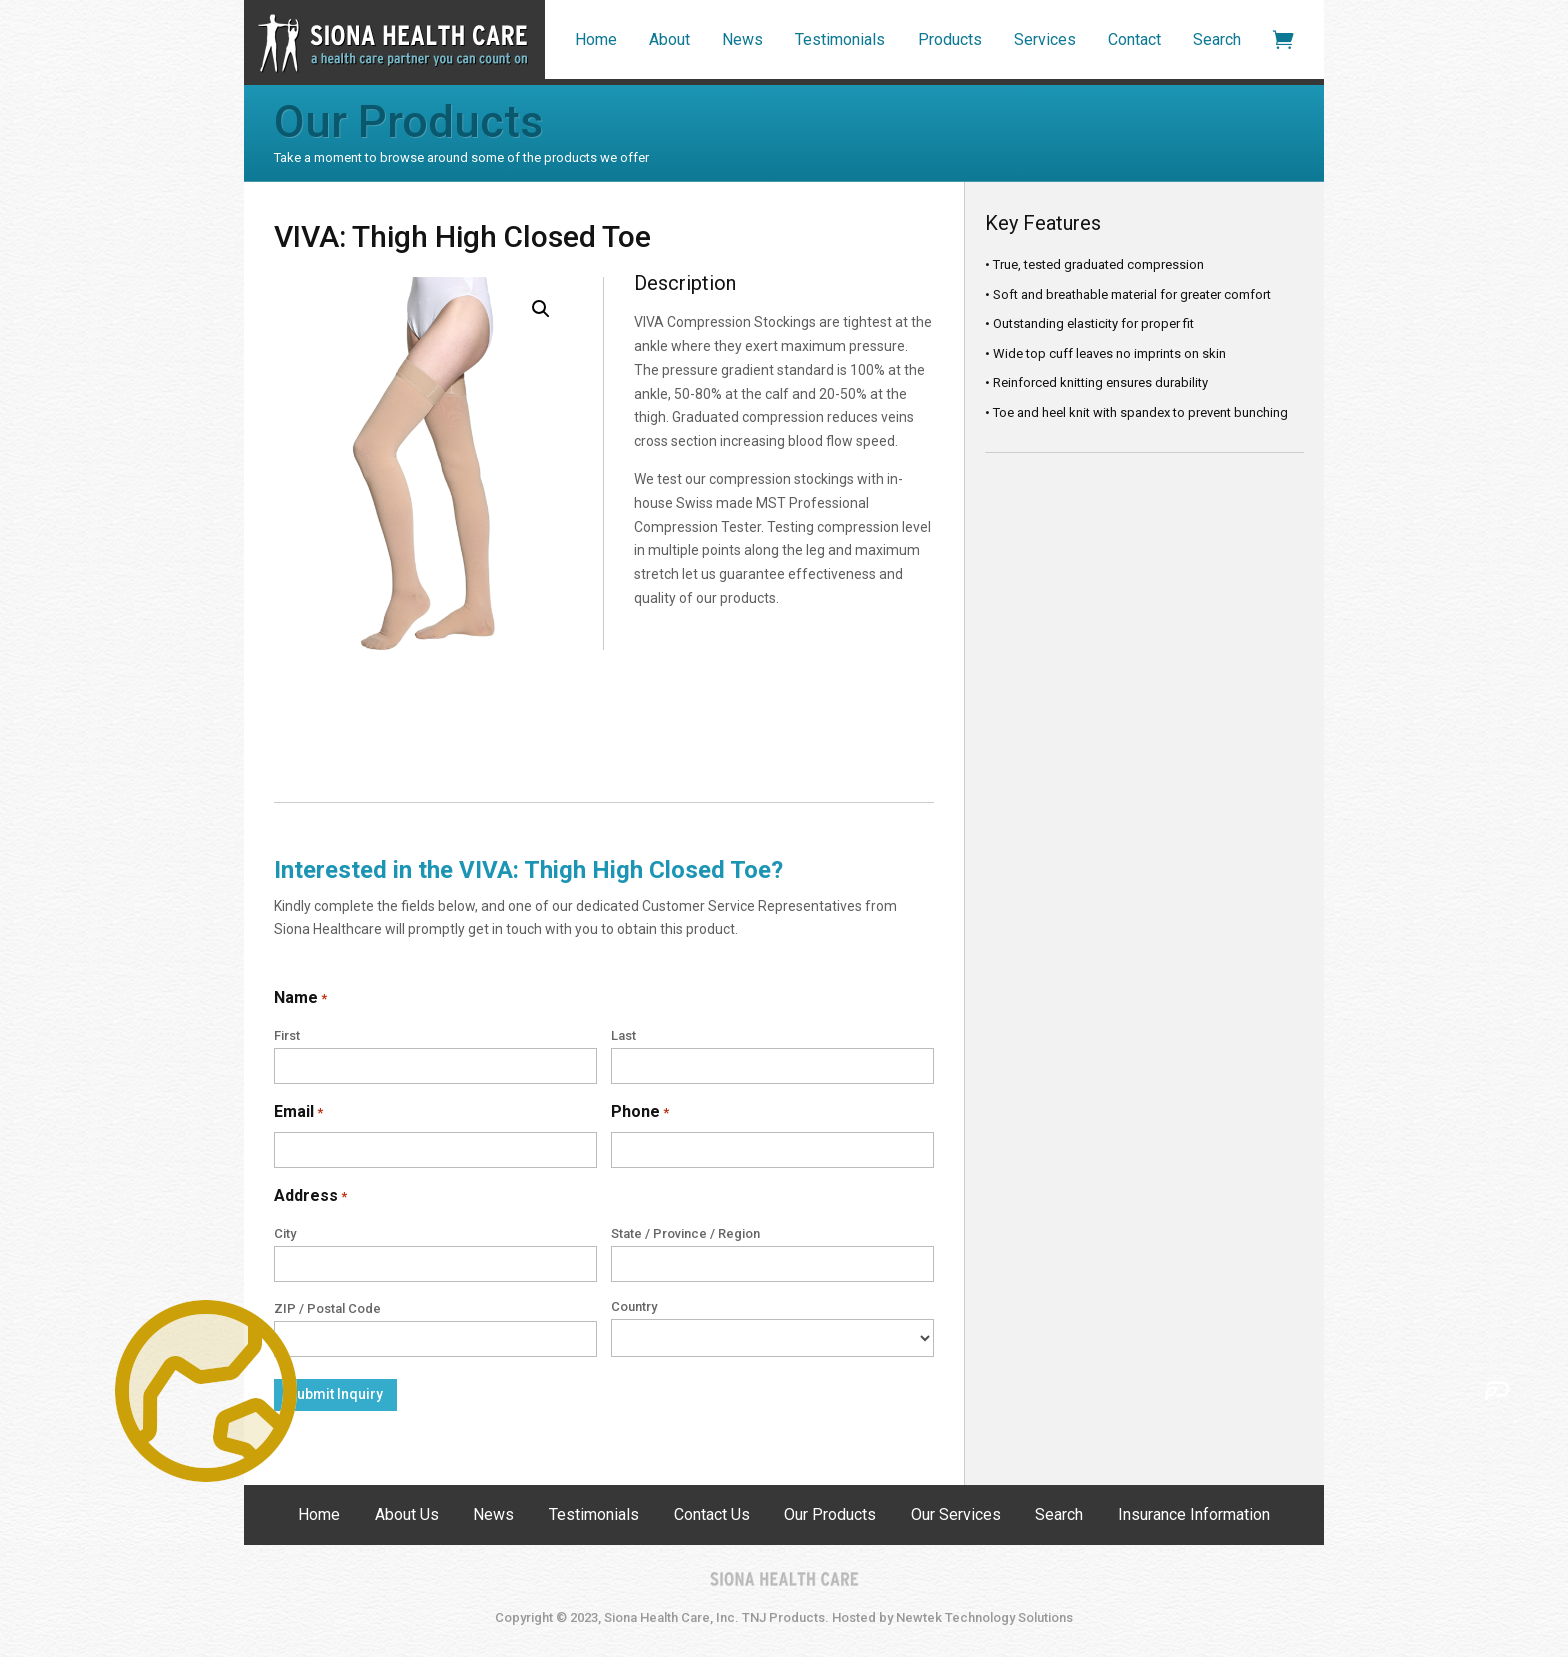 The image size is (1568, 1657). Describe the element at coordinates (1498, 1389) in the screenshot. I see `enable battery saver or eco mode` at that location.